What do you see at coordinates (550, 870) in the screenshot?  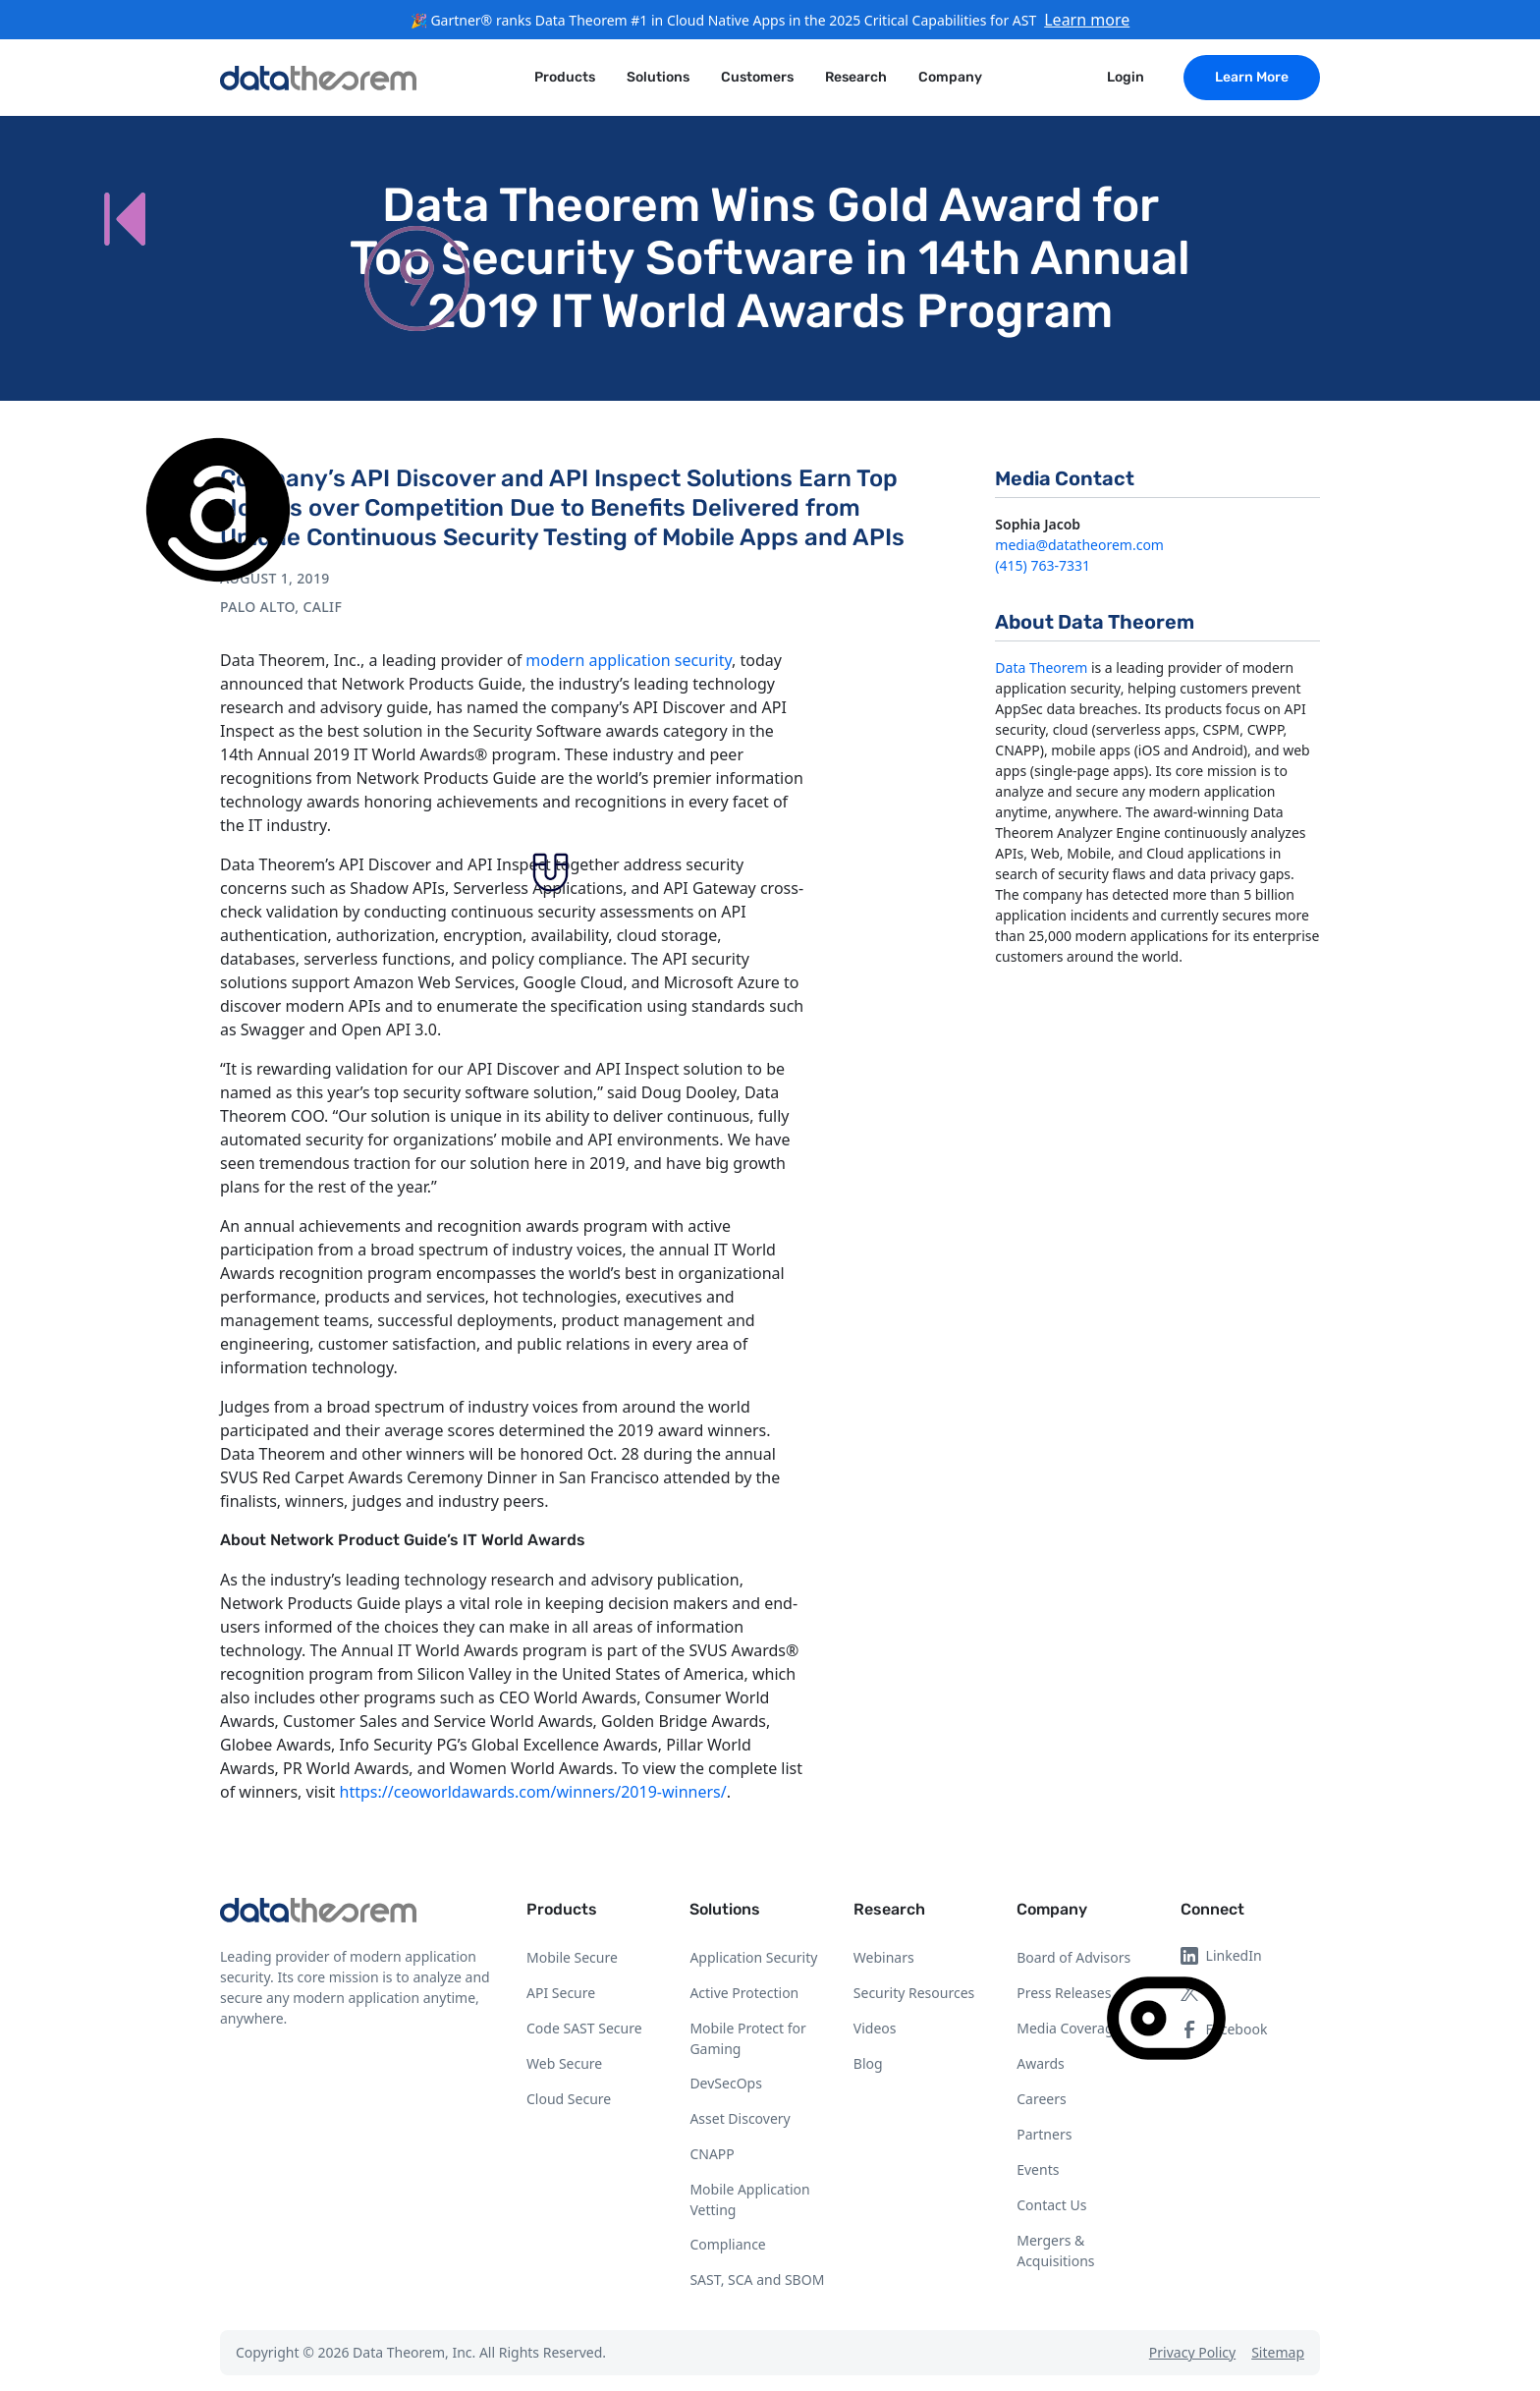 I see `activate magnetic snap or alignment tool` at bounding box center [550, 870].